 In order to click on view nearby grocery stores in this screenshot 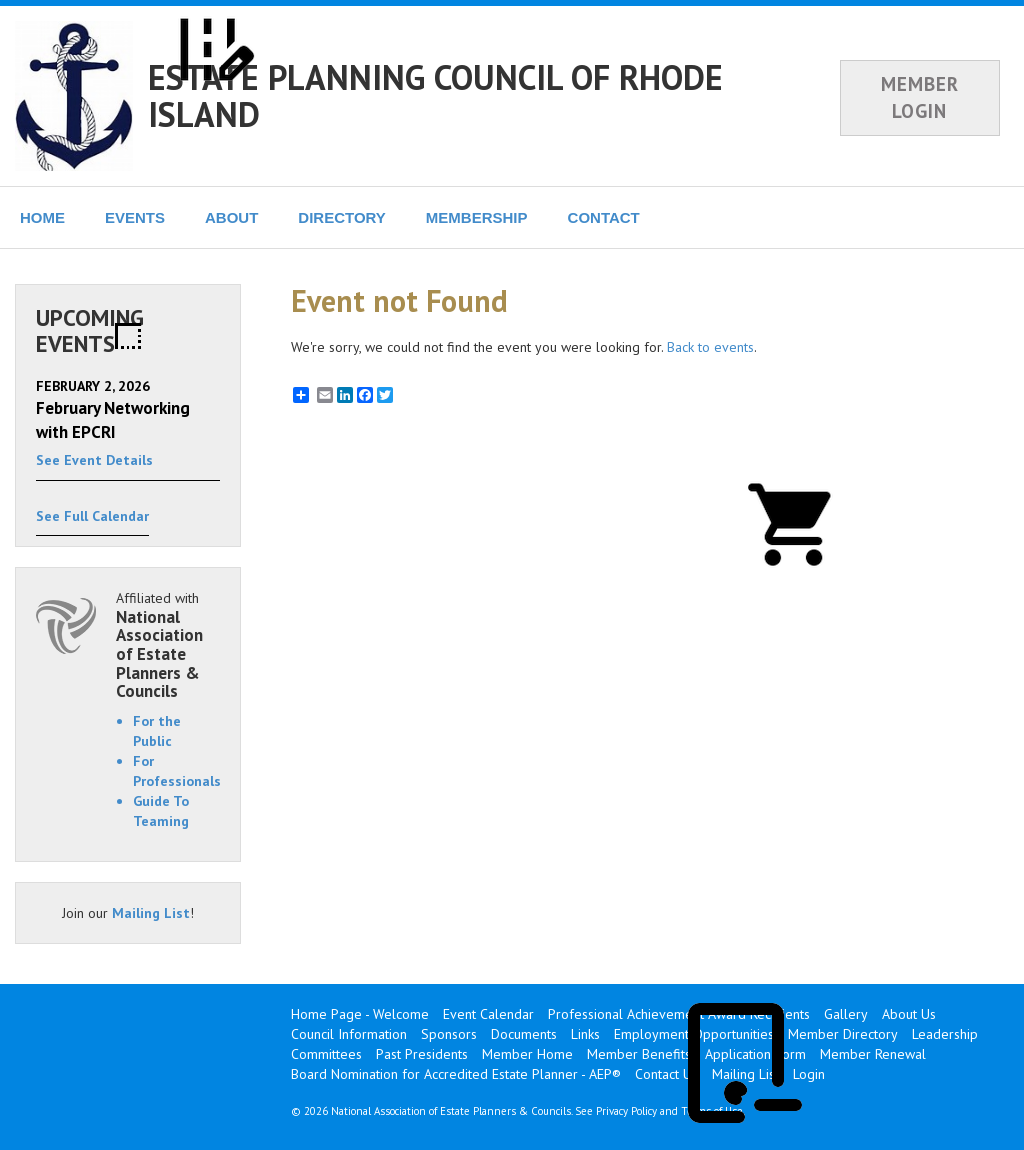, I will do `click(793, 524)`.